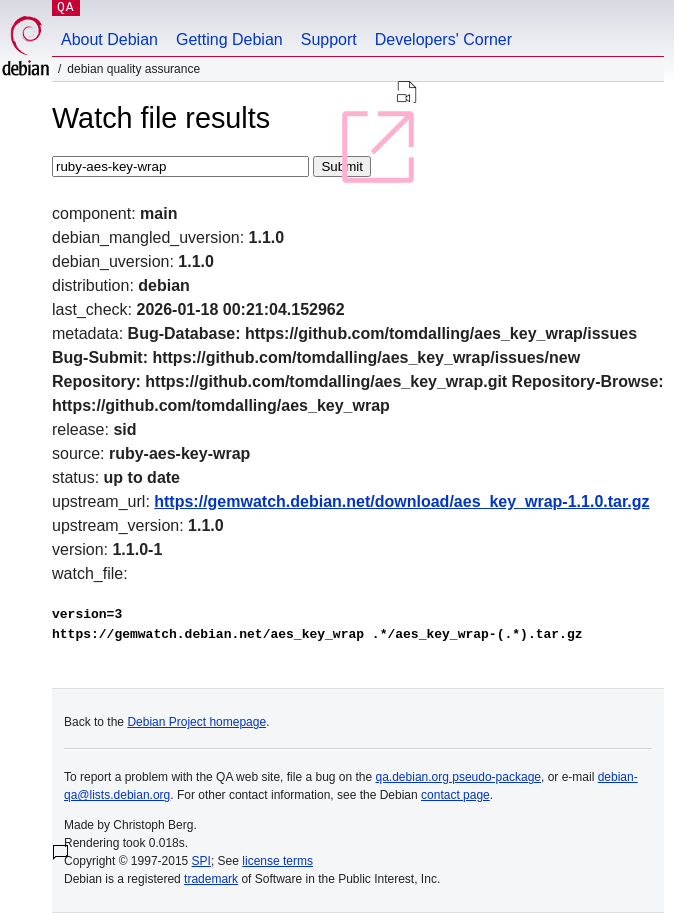 The width and height of the screenshot is (674, 913). Describe the element at coordinates (407, 92) in the screenshot. I see `access a video file` at that location.